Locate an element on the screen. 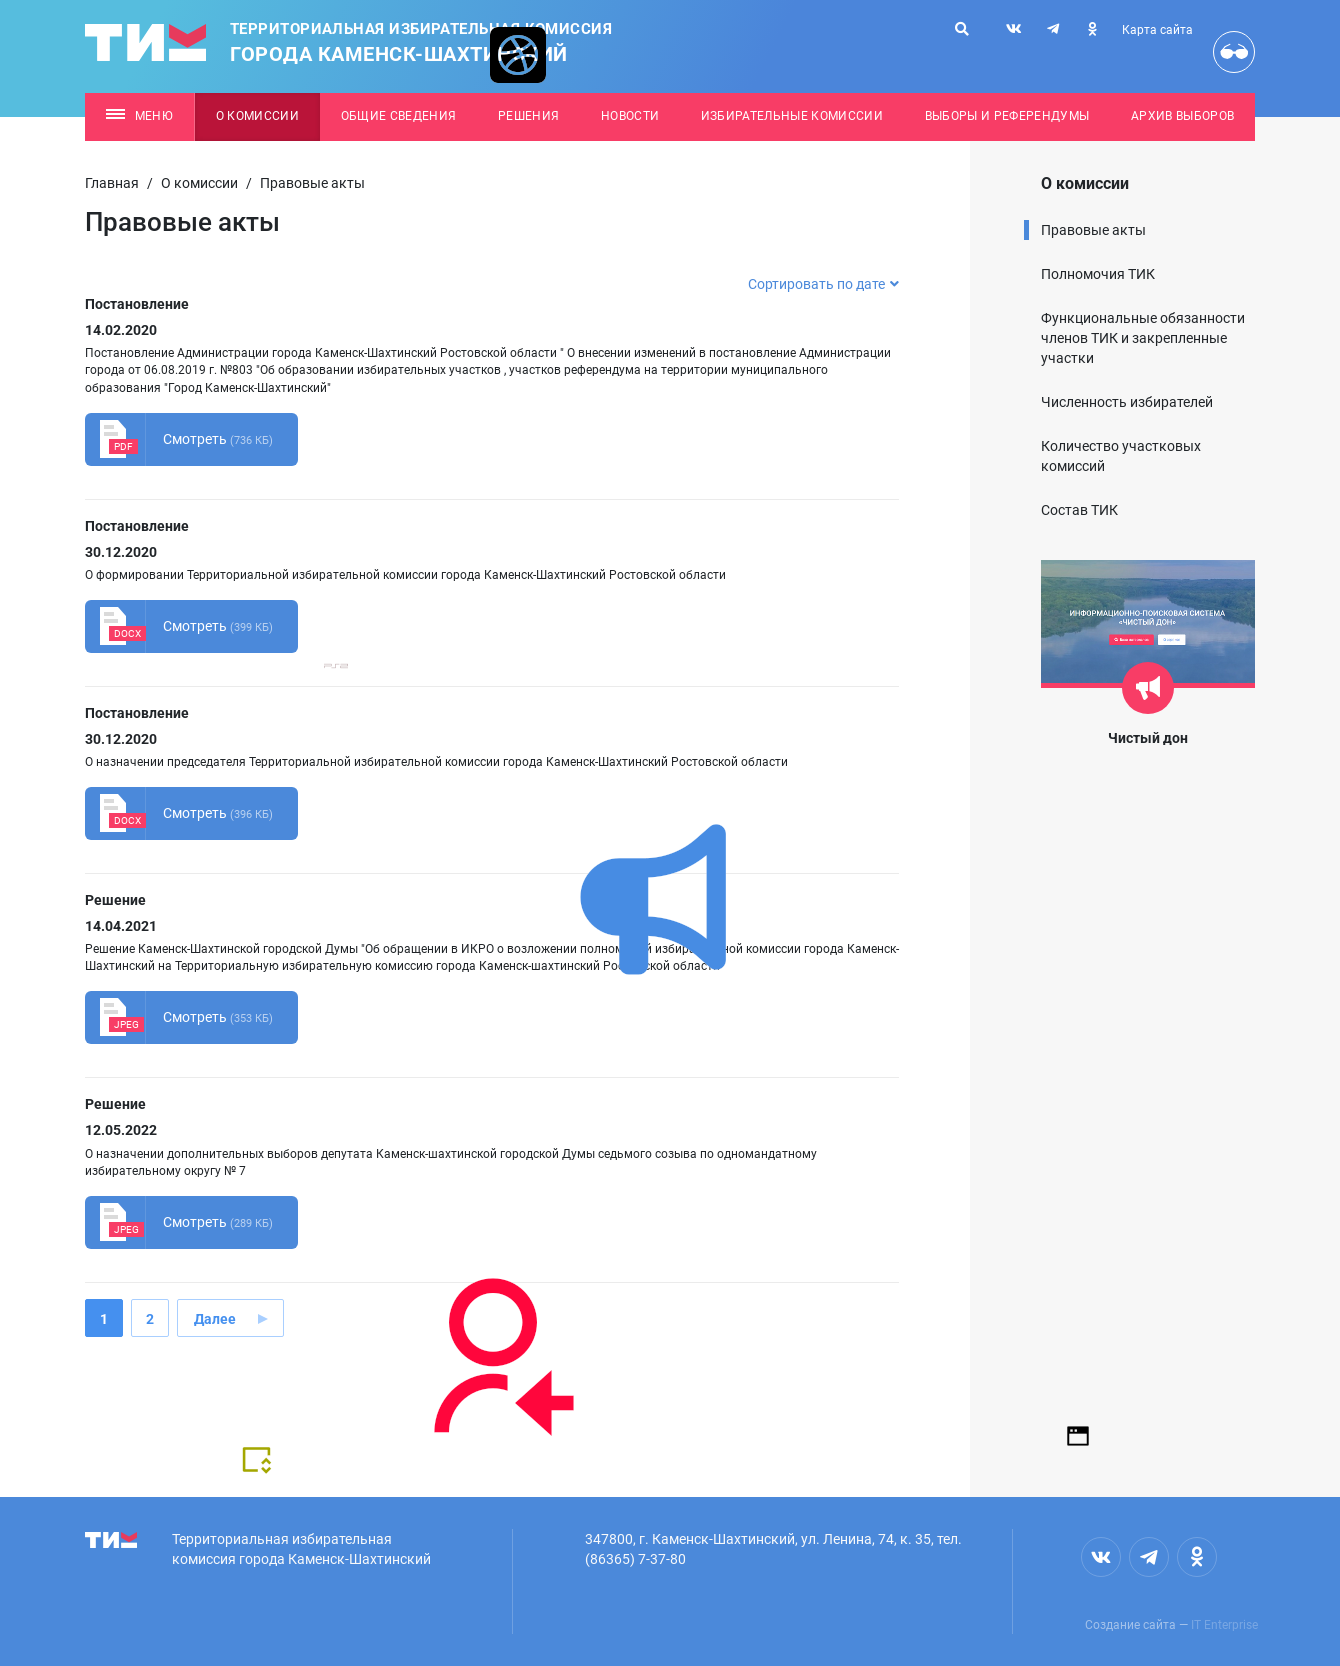  open a dropdown menu to select from options is located at coordinates (256, 1459).